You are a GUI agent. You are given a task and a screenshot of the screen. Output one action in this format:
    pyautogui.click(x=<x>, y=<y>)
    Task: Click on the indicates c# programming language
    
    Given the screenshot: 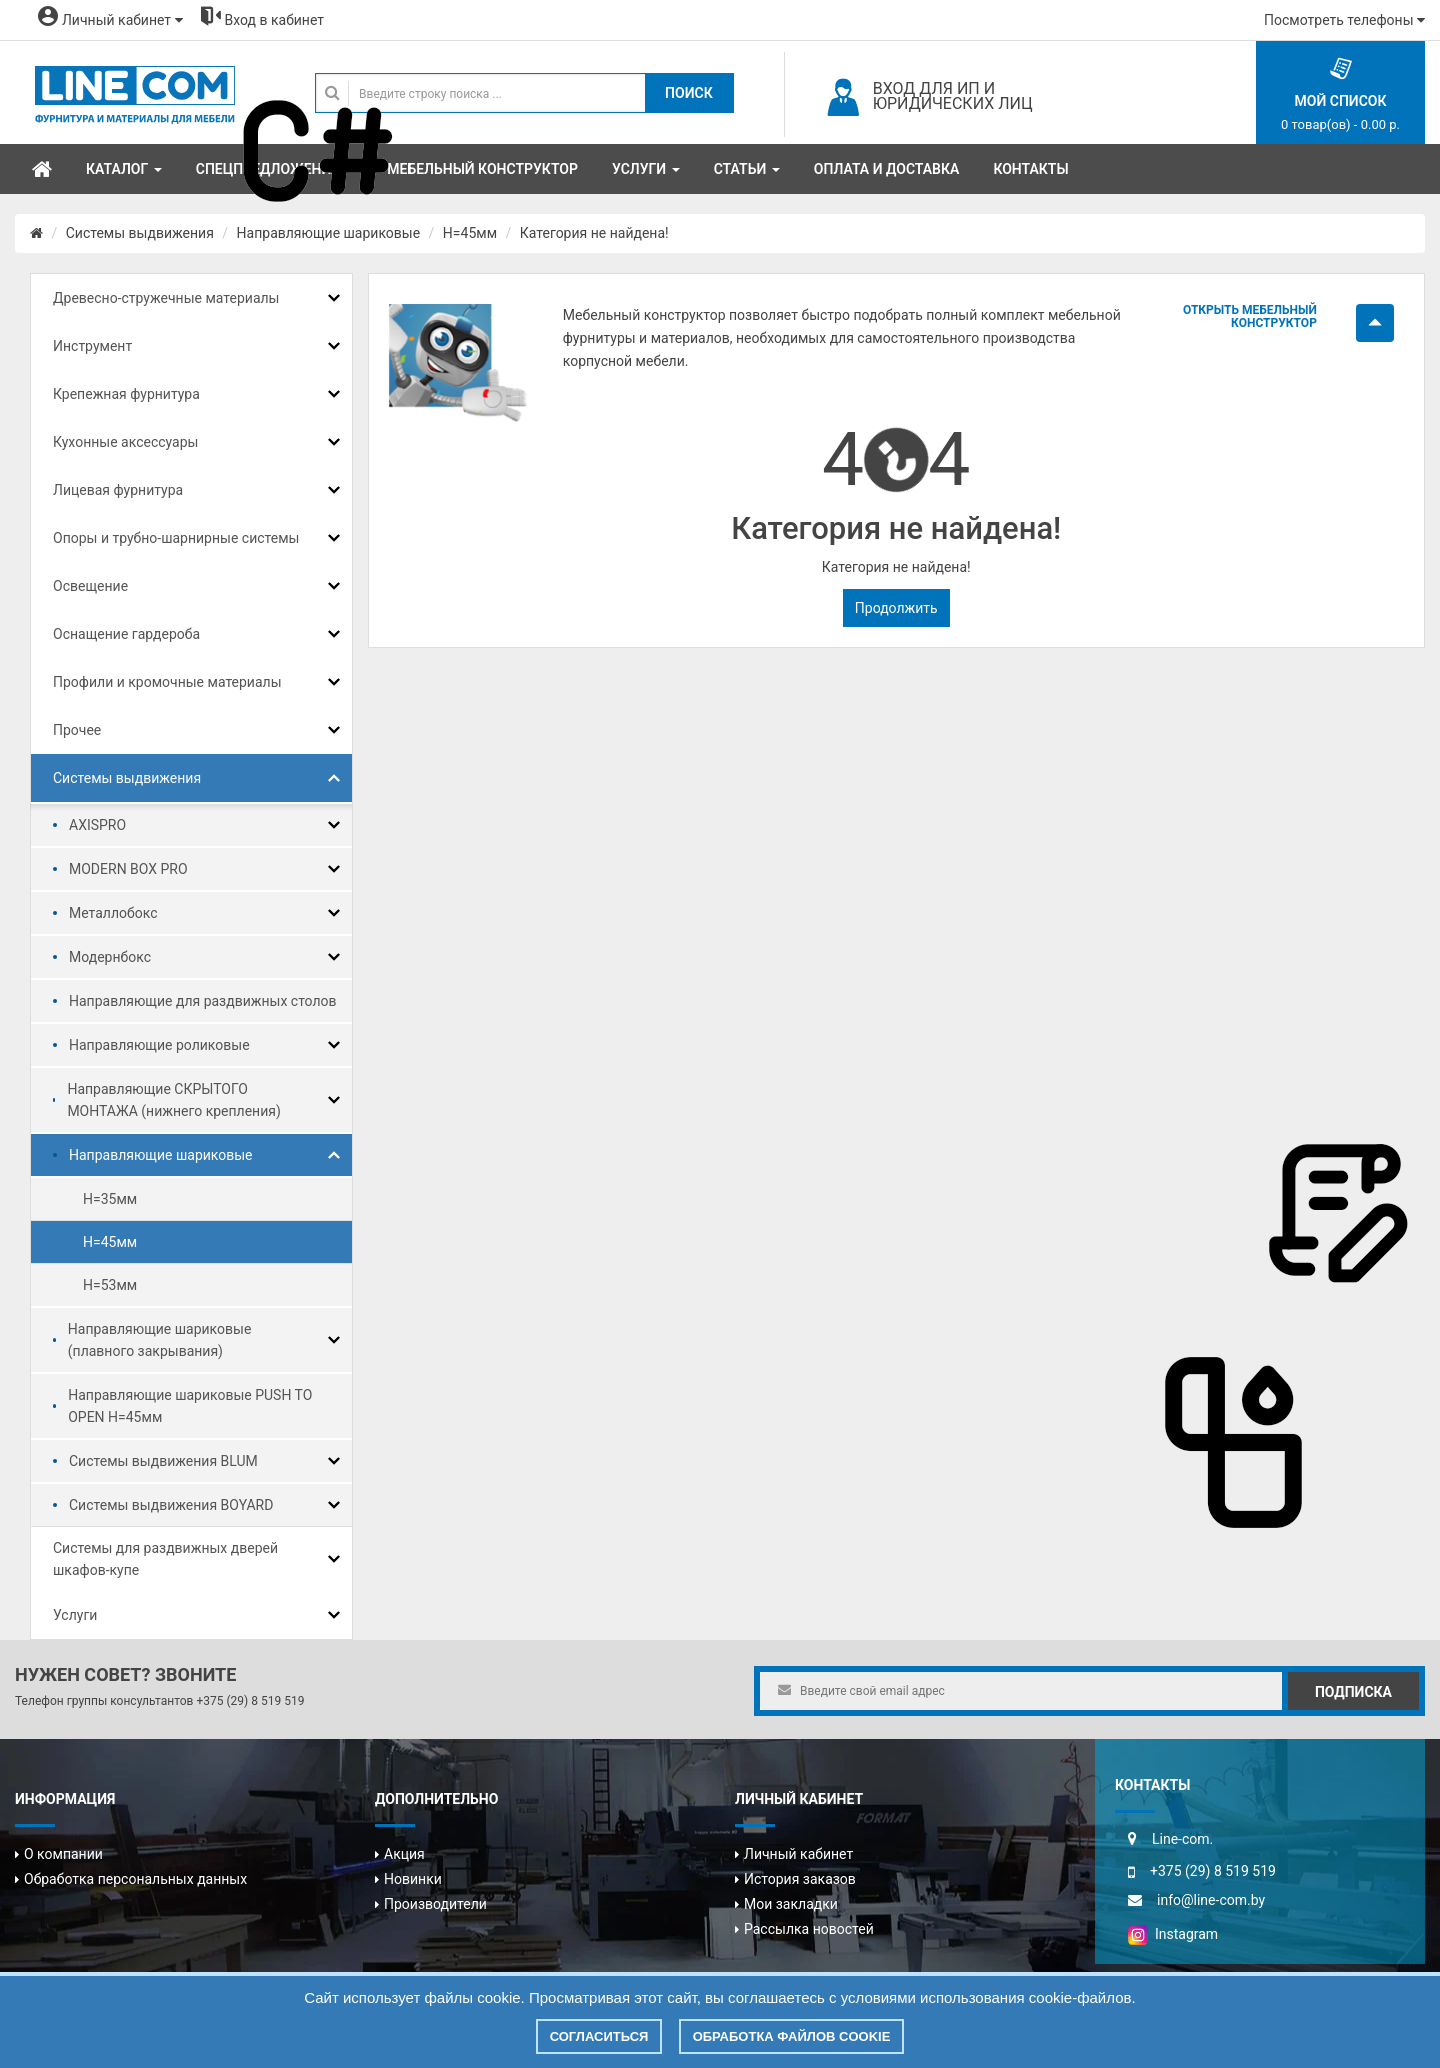 What is the action you would take?
    pyautogui.click(x=316, y=151)
    